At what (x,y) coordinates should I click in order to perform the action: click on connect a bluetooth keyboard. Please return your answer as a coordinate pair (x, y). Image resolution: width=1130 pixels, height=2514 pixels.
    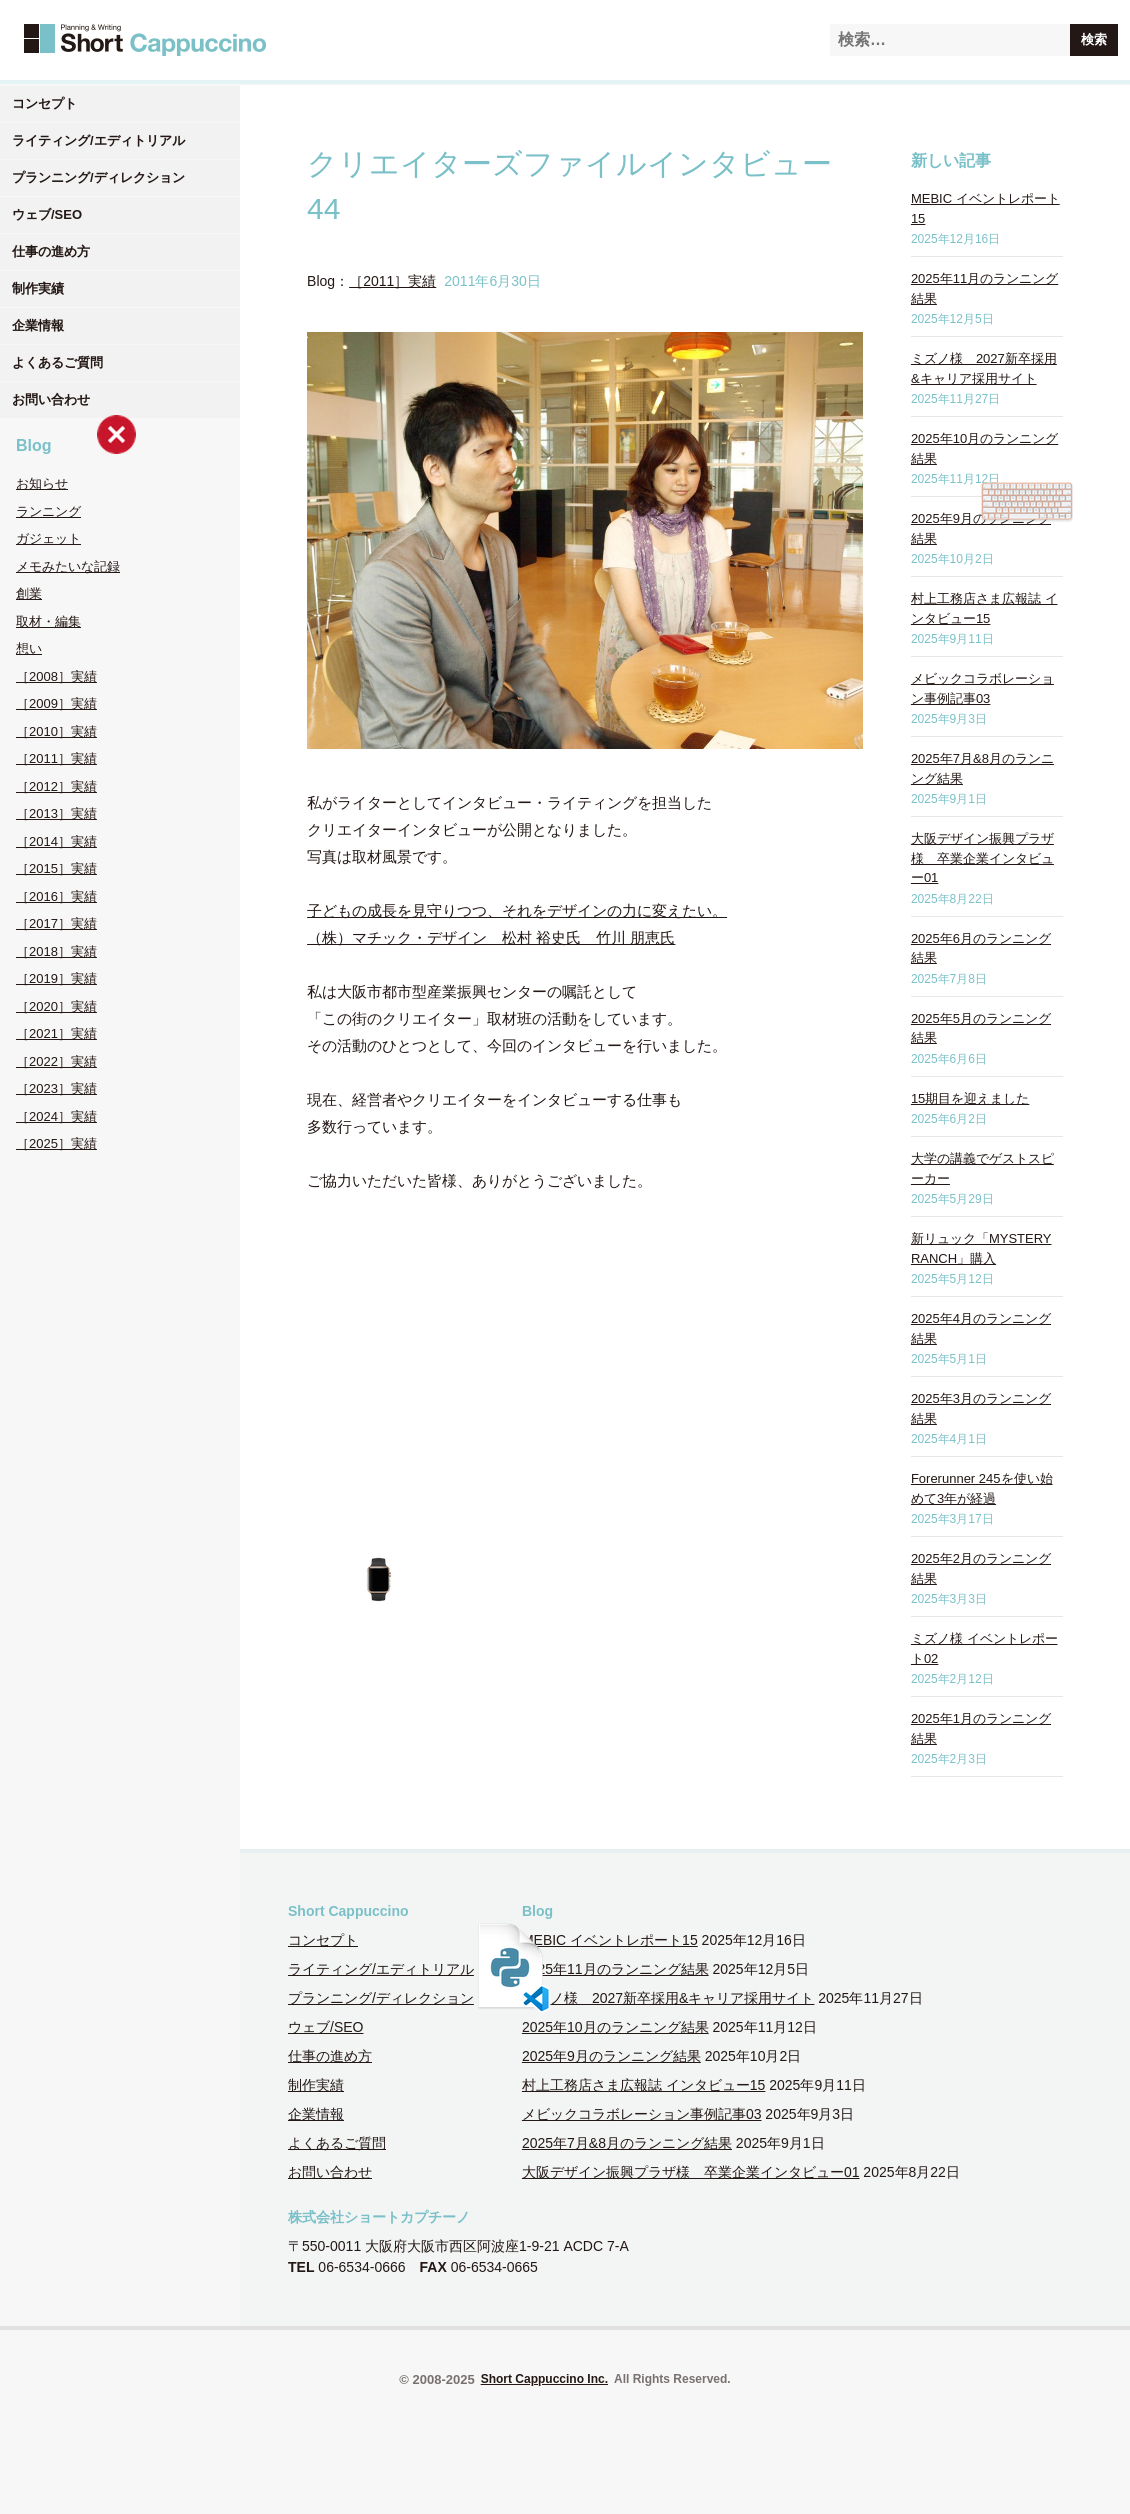
    Looking at the image, I should click on (1027, 501).